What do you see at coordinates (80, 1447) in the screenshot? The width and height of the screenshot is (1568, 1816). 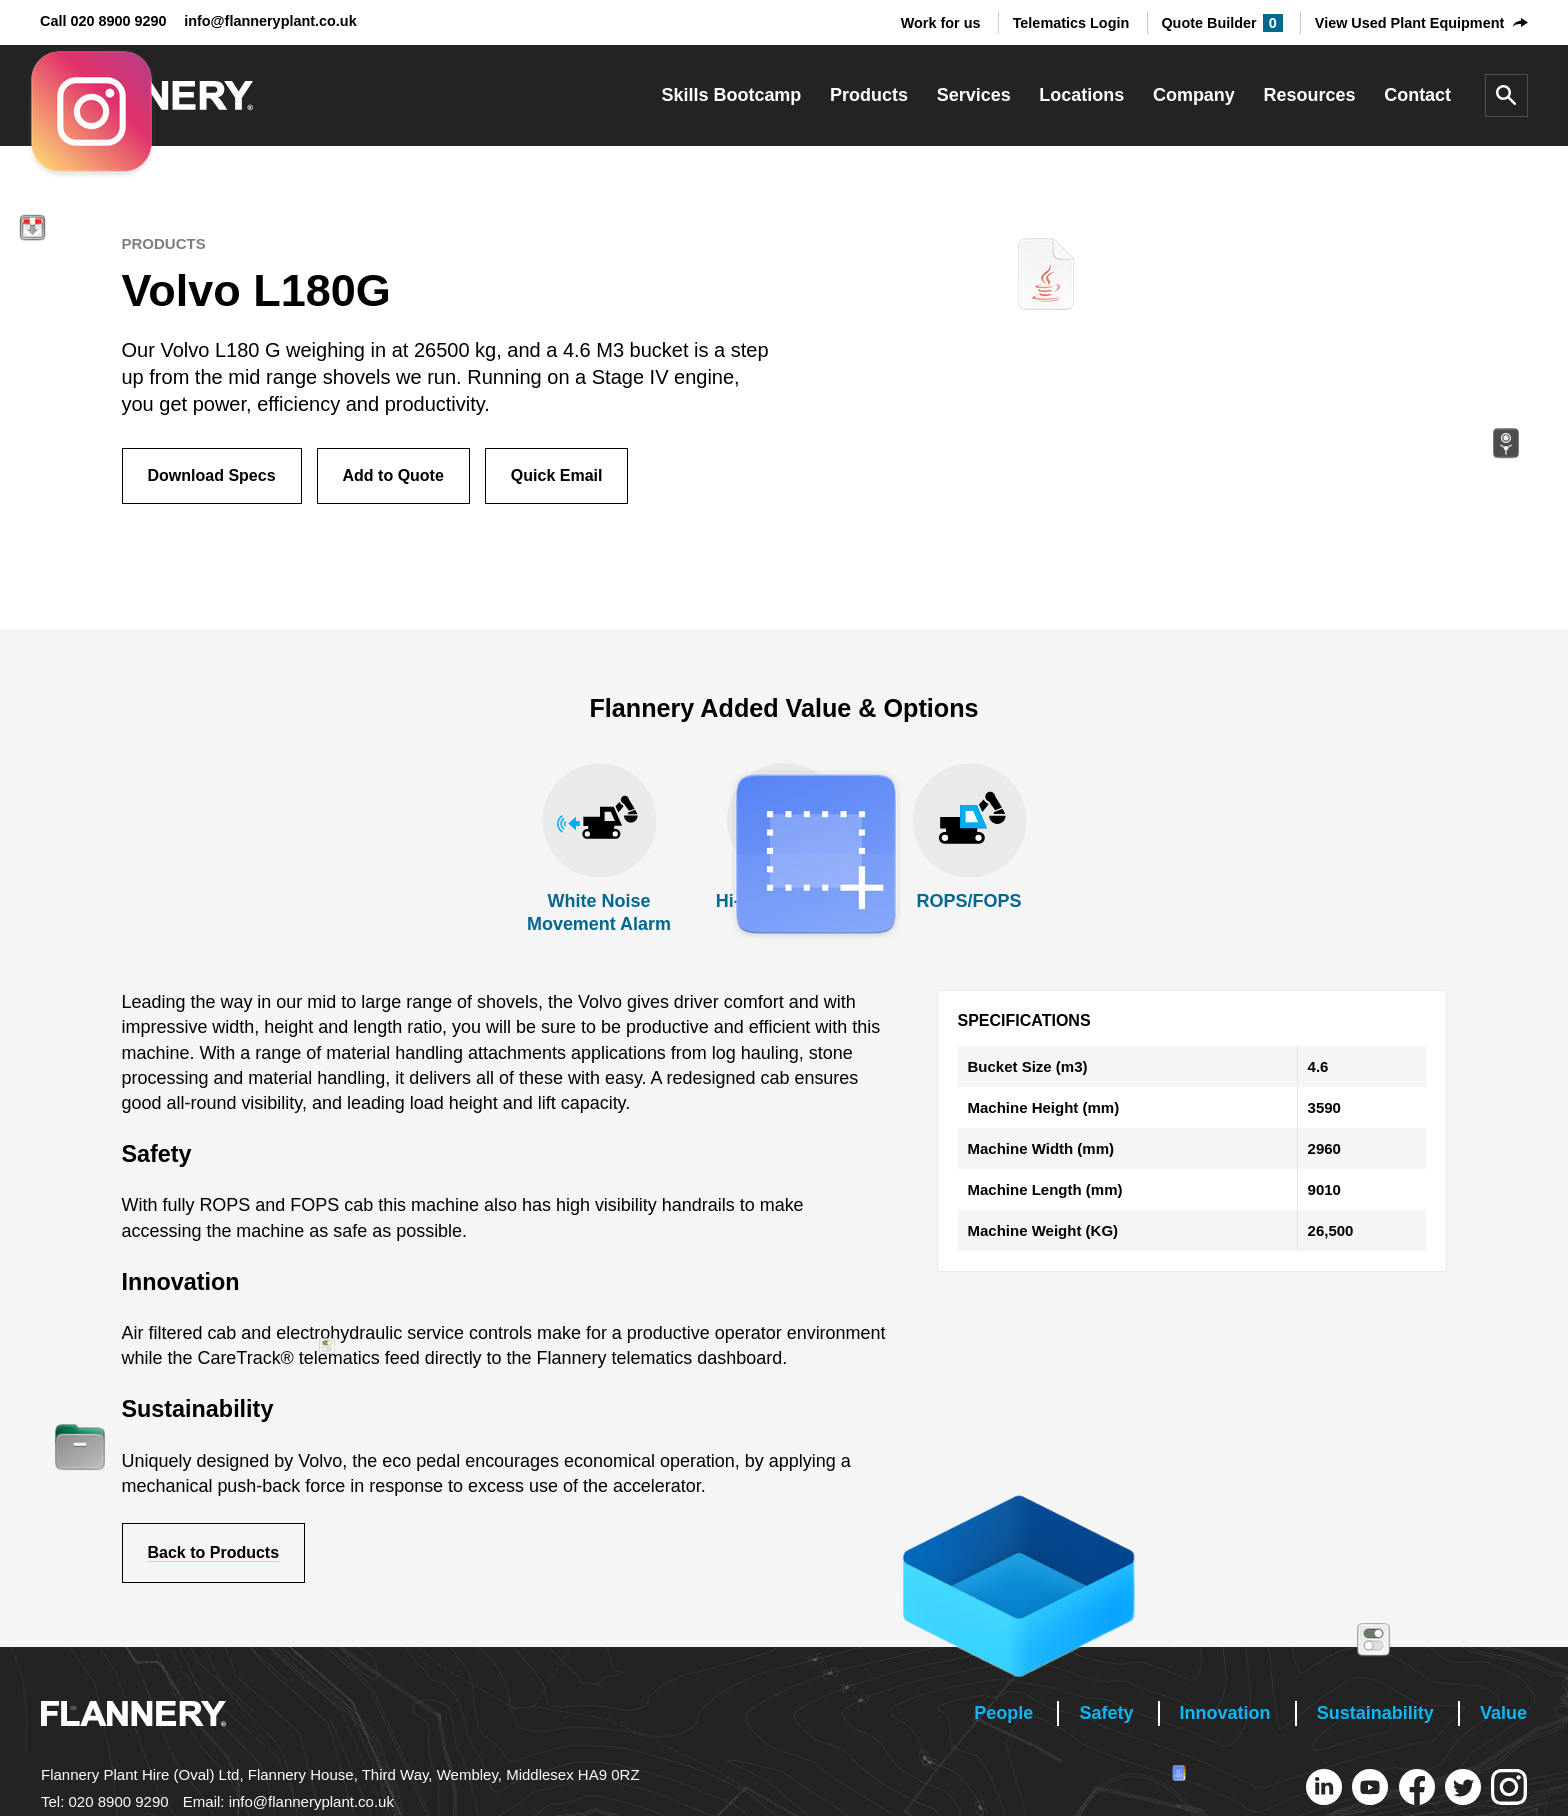 I see `open the file manager application` at bounding box center [80, 1447].